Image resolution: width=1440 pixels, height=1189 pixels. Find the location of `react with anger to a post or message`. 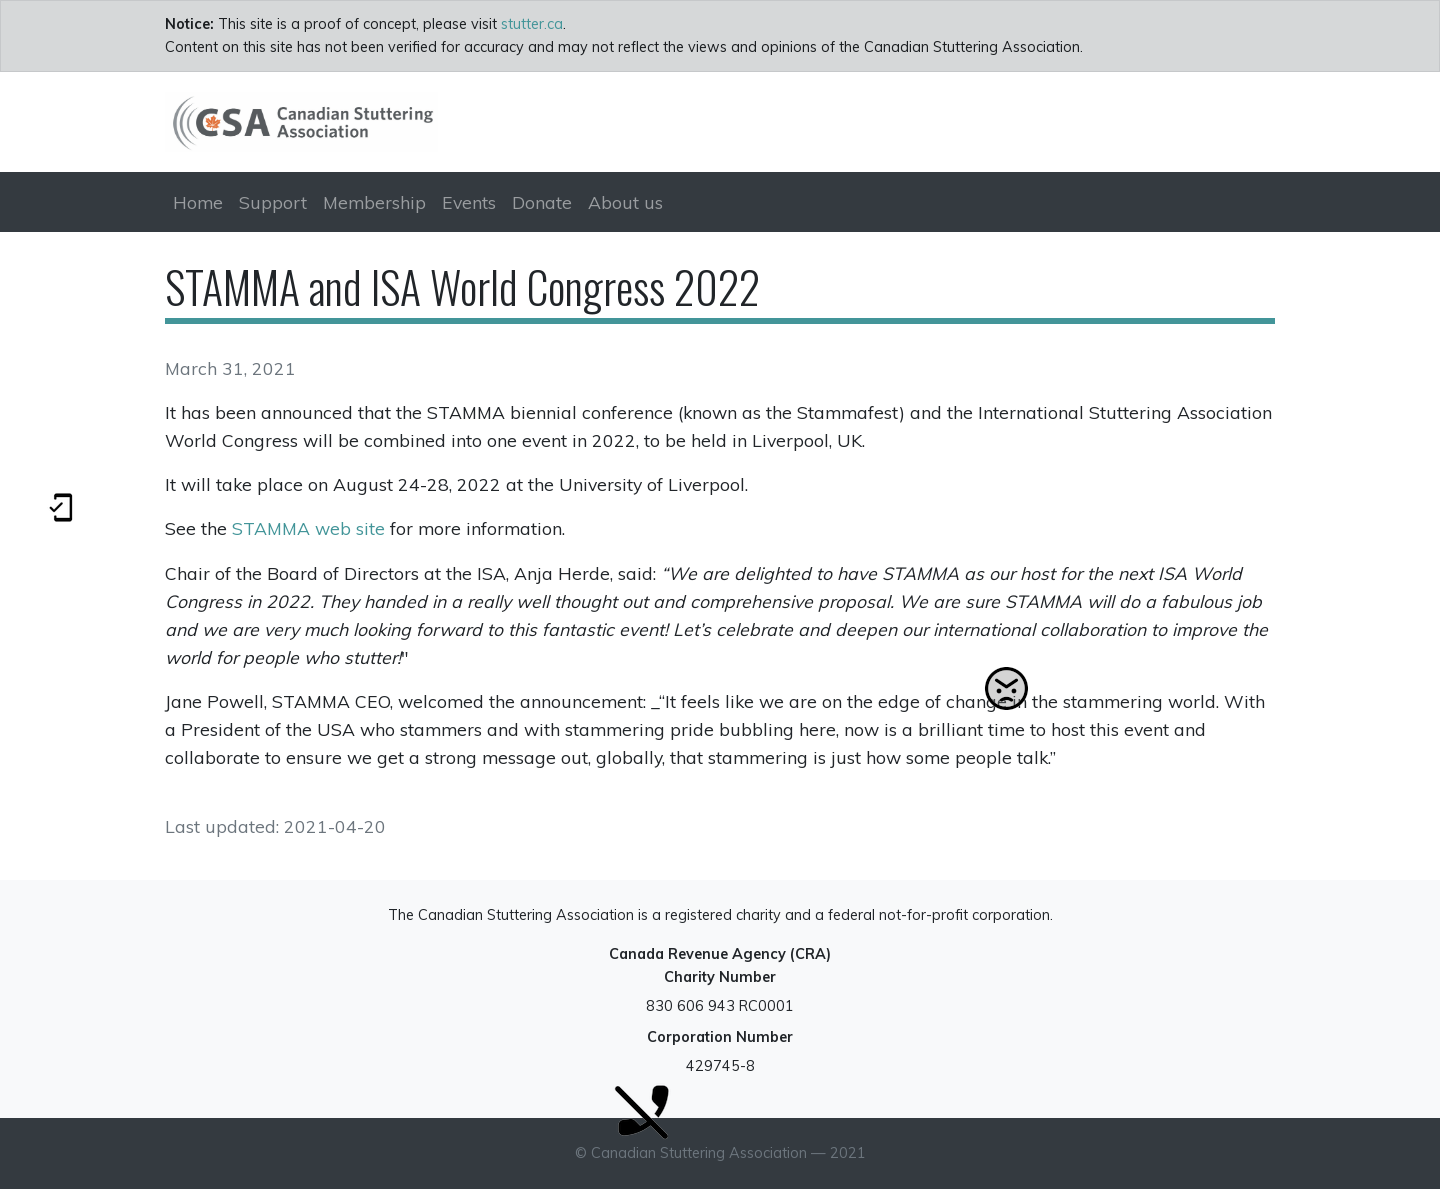

react with anger to a post or message is located at coordinates (1006, 688).